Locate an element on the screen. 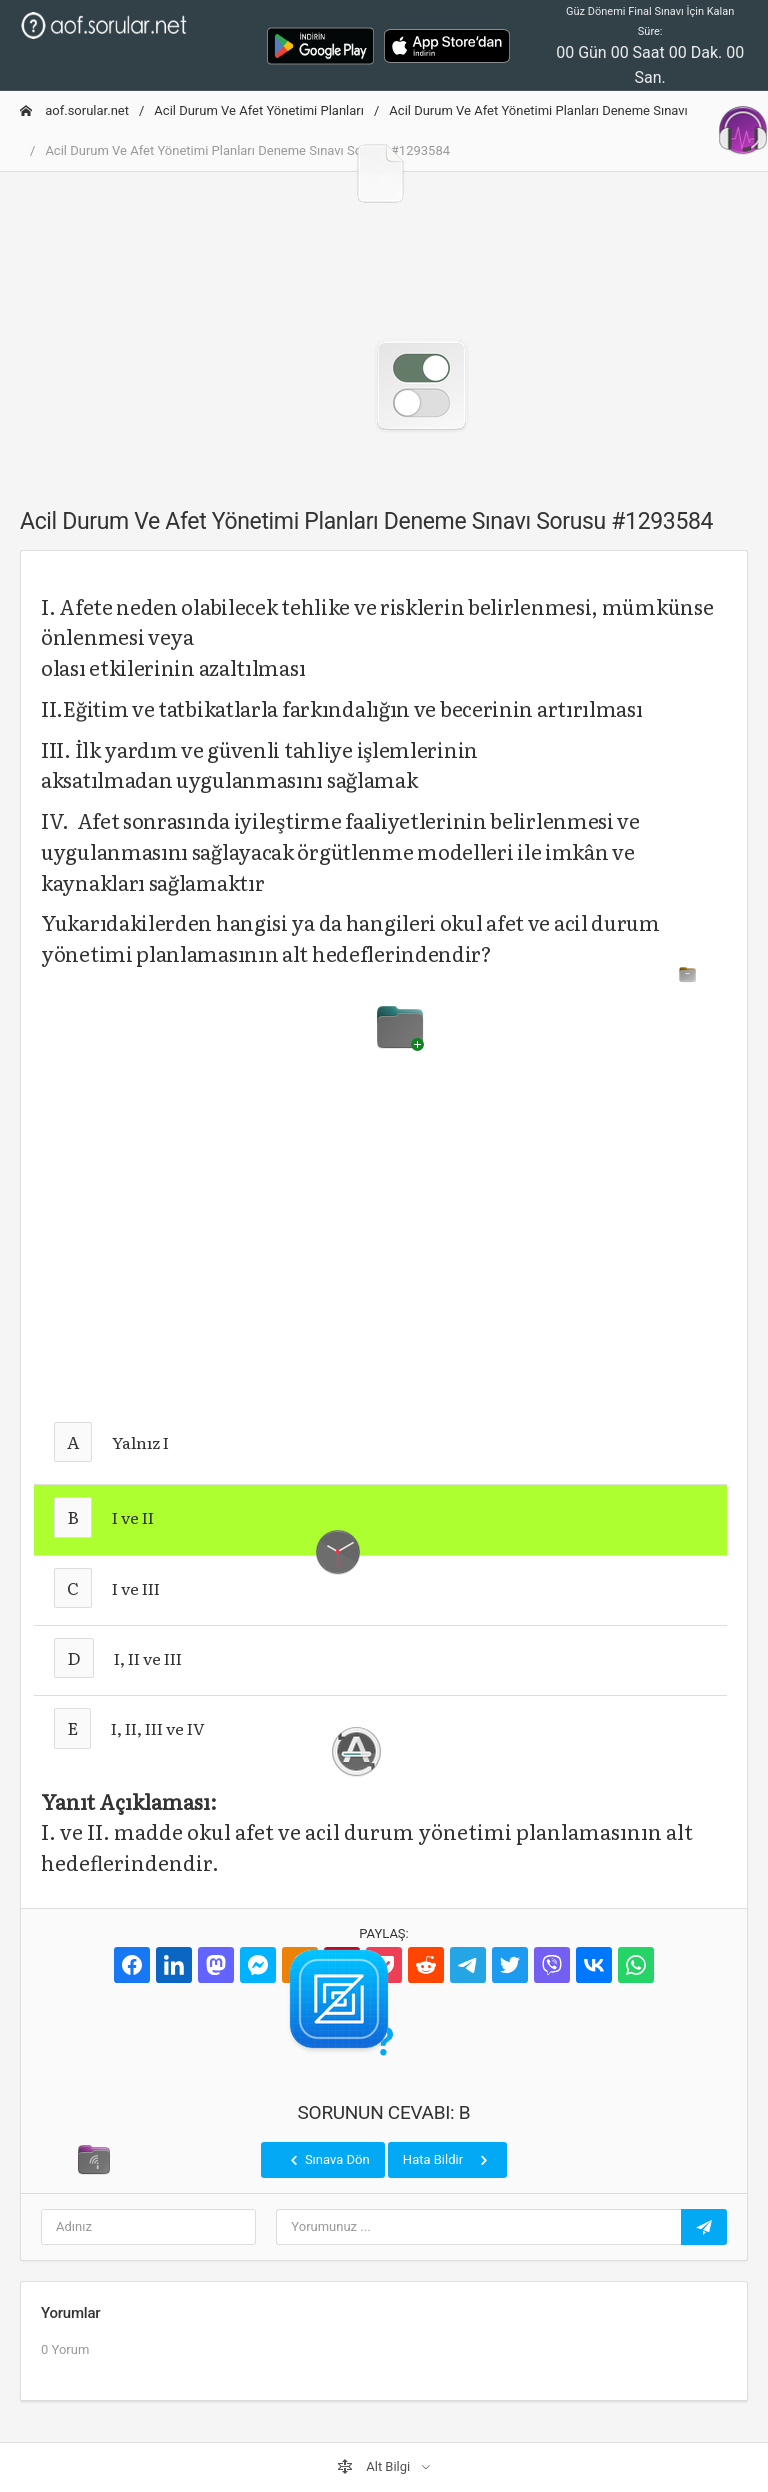 This screenshot has height=2492, width=768. indicates an empty or zero-byte file is located at coordinates (380, 173).